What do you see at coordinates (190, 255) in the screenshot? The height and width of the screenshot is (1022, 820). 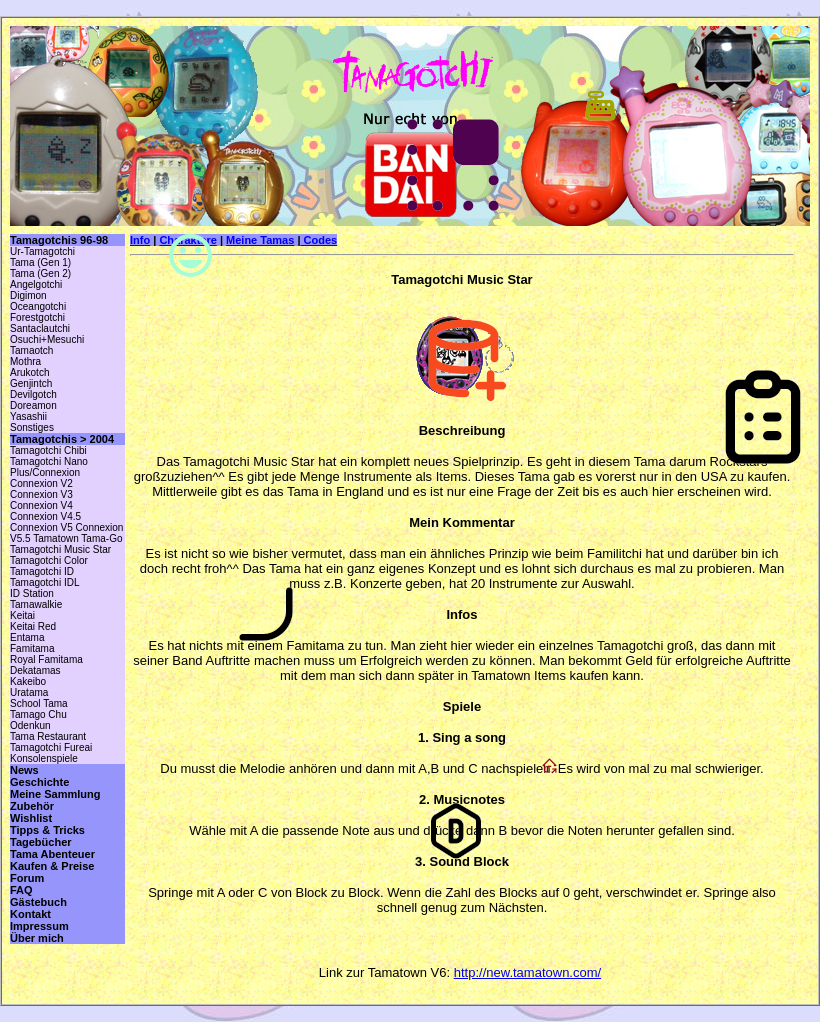 I see `rate your experience as positive` at bounding box center [190, 255].